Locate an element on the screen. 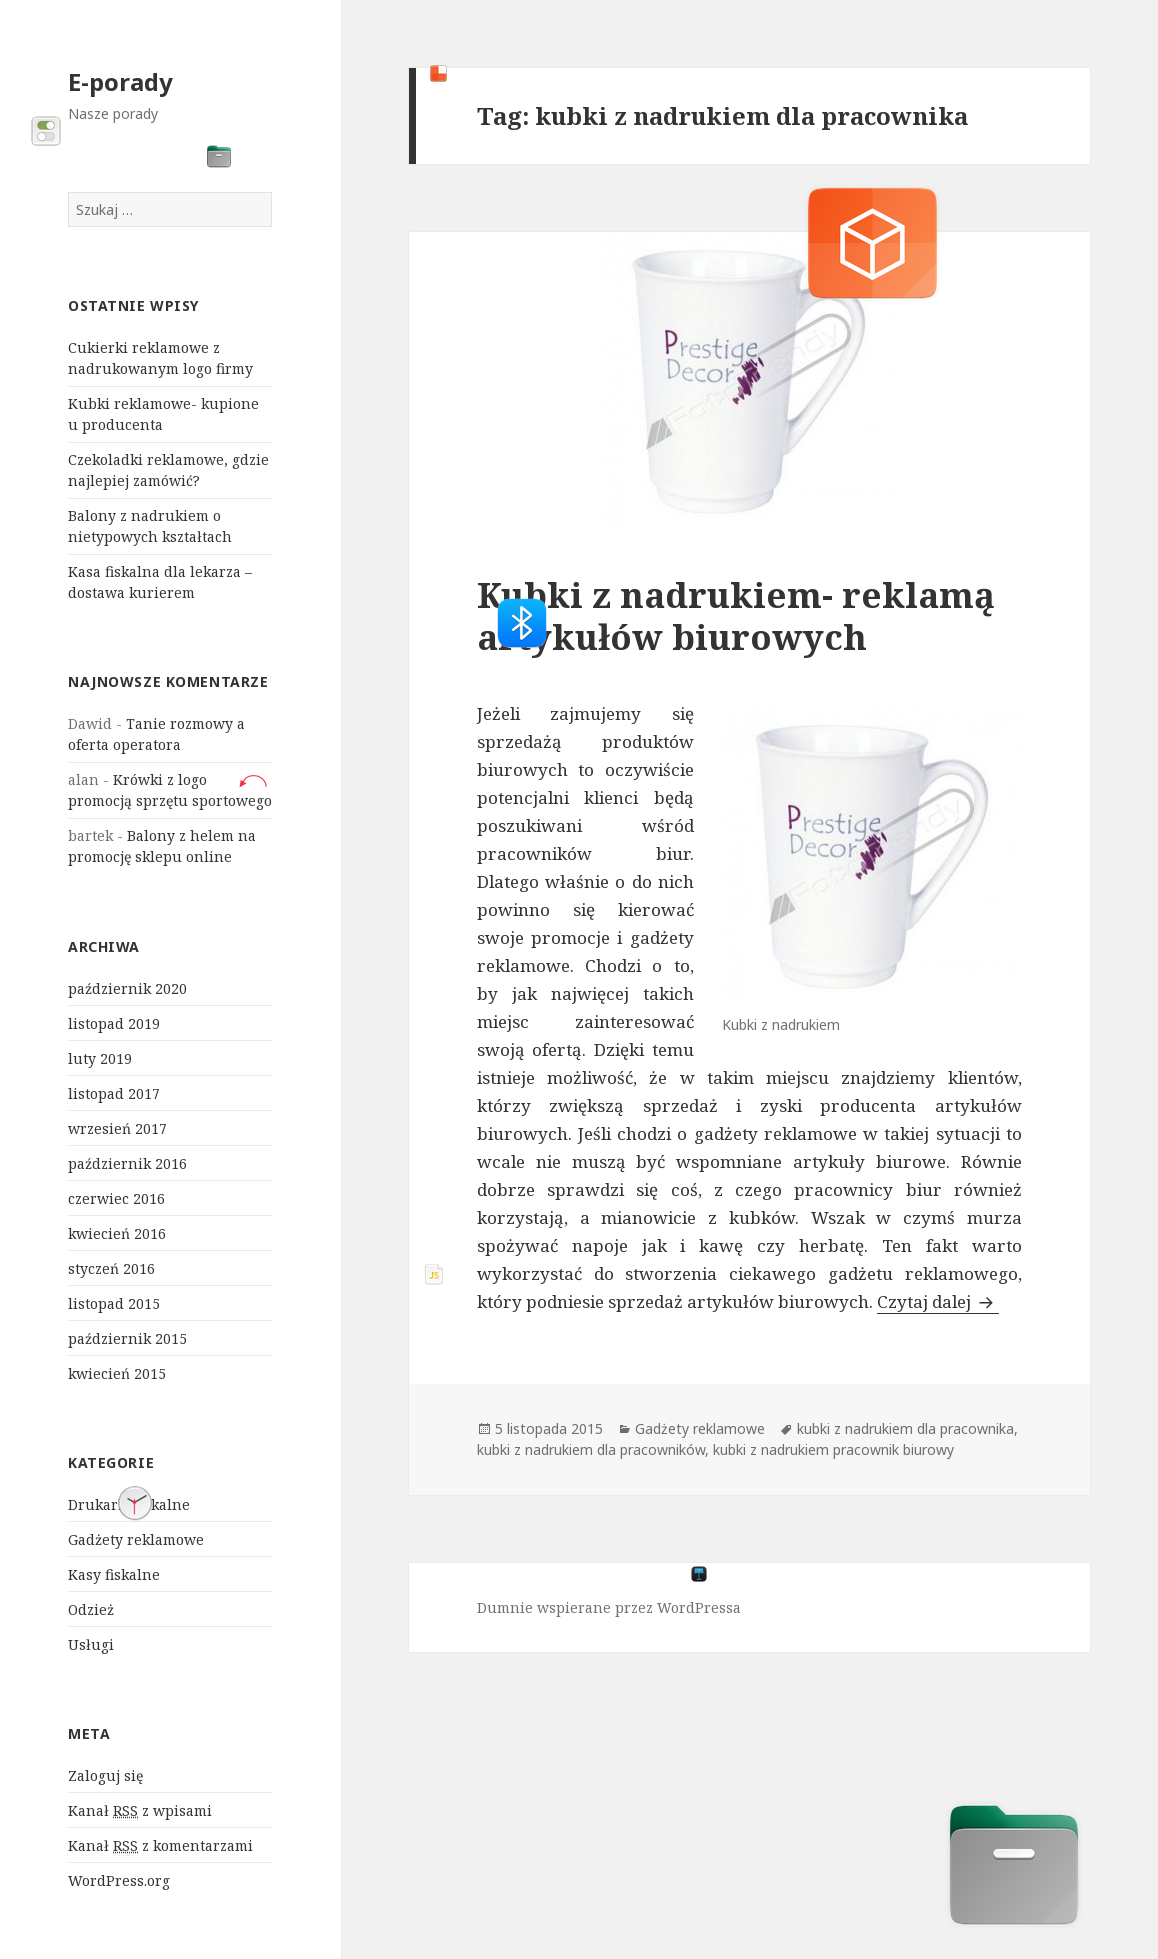  open keynote to create or edit presentations is located at coordinates (699, 1574).